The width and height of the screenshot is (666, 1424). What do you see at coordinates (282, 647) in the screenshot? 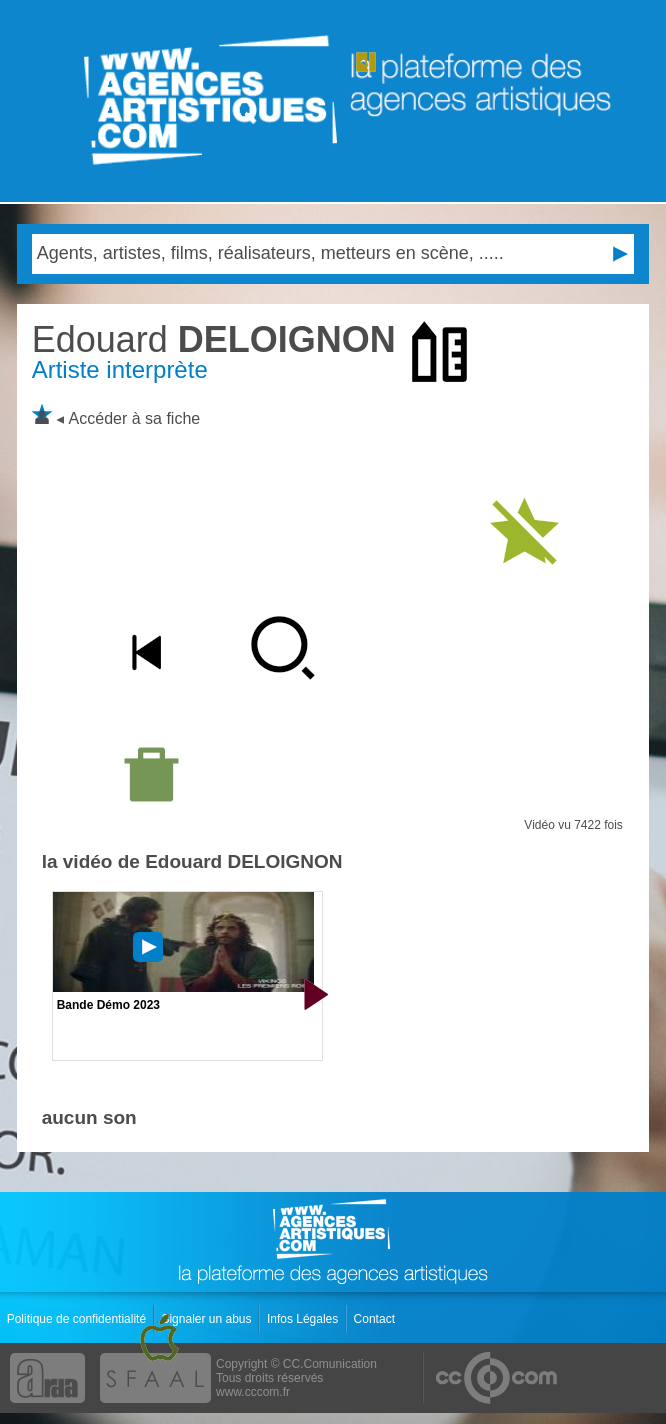
I see `search for content or items` at bounding box center [282, 647].